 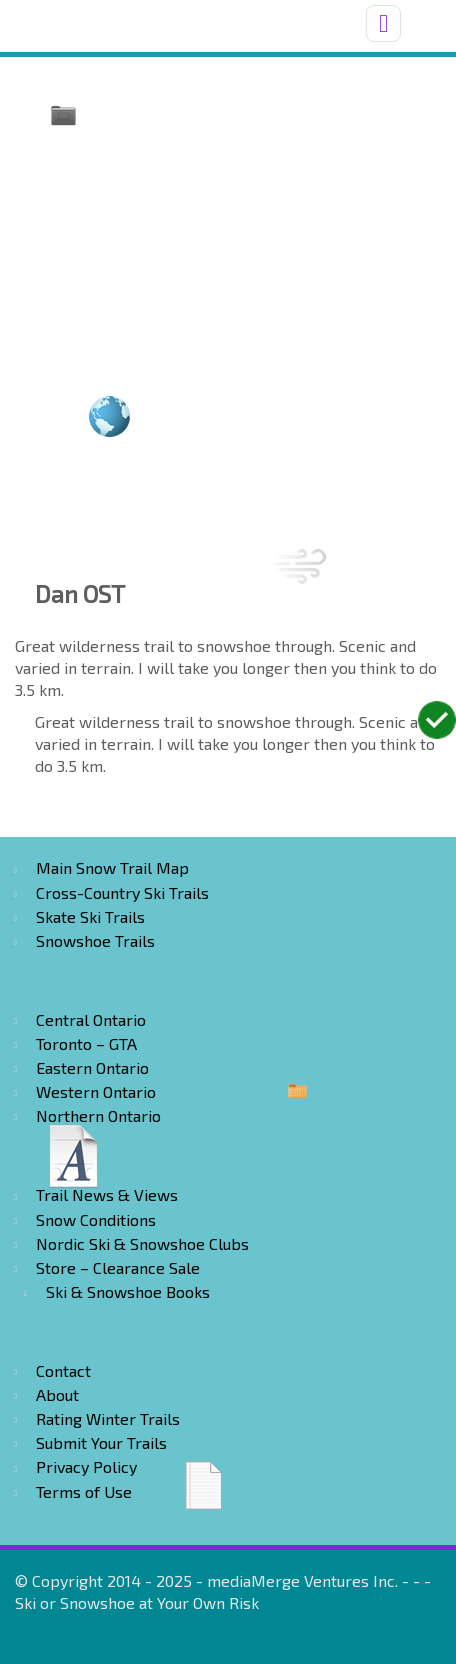 I want to click on confirm or apply changes in a dialog, so click(x=437, y=720).